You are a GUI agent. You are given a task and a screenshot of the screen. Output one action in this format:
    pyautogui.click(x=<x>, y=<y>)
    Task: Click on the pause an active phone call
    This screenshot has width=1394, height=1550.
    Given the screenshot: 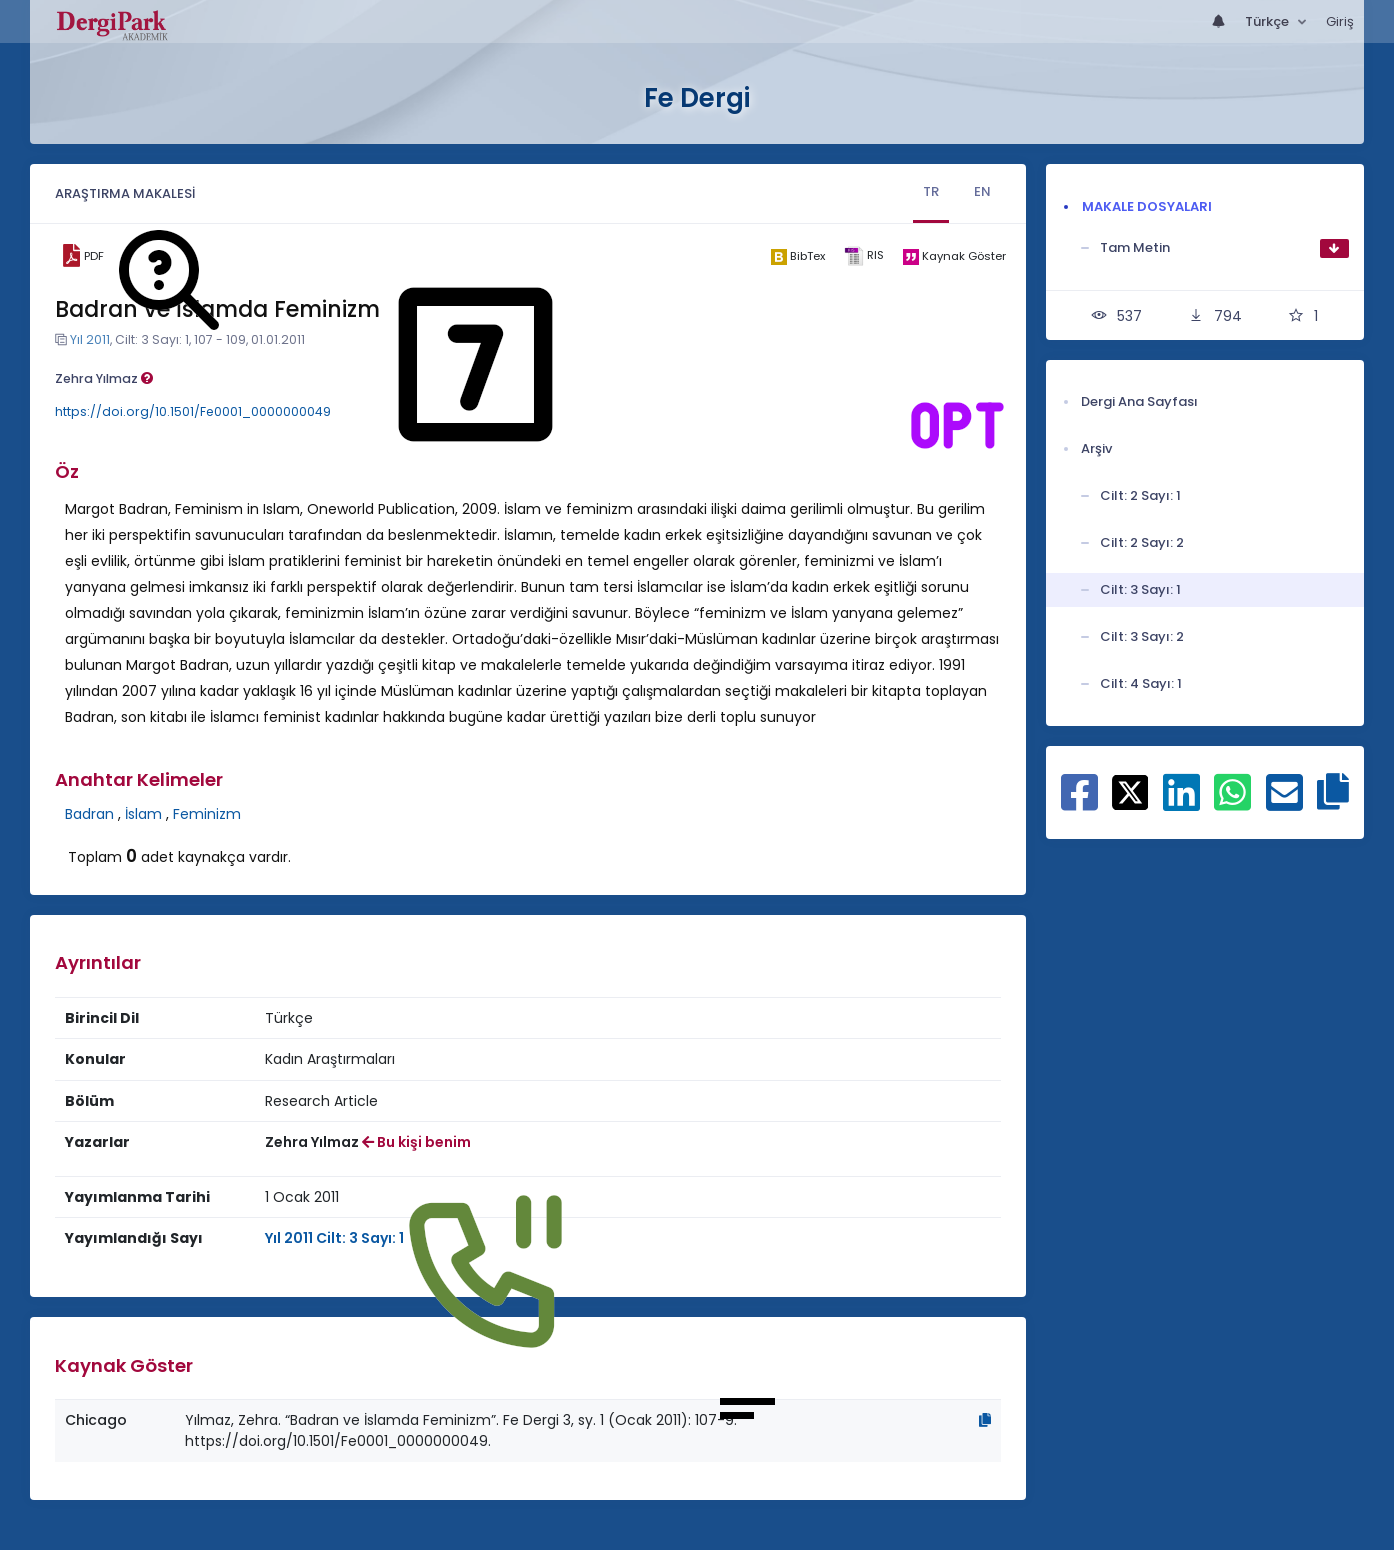 What is the action you would take?
    pyautogui.click(x=485, y=1271)
    